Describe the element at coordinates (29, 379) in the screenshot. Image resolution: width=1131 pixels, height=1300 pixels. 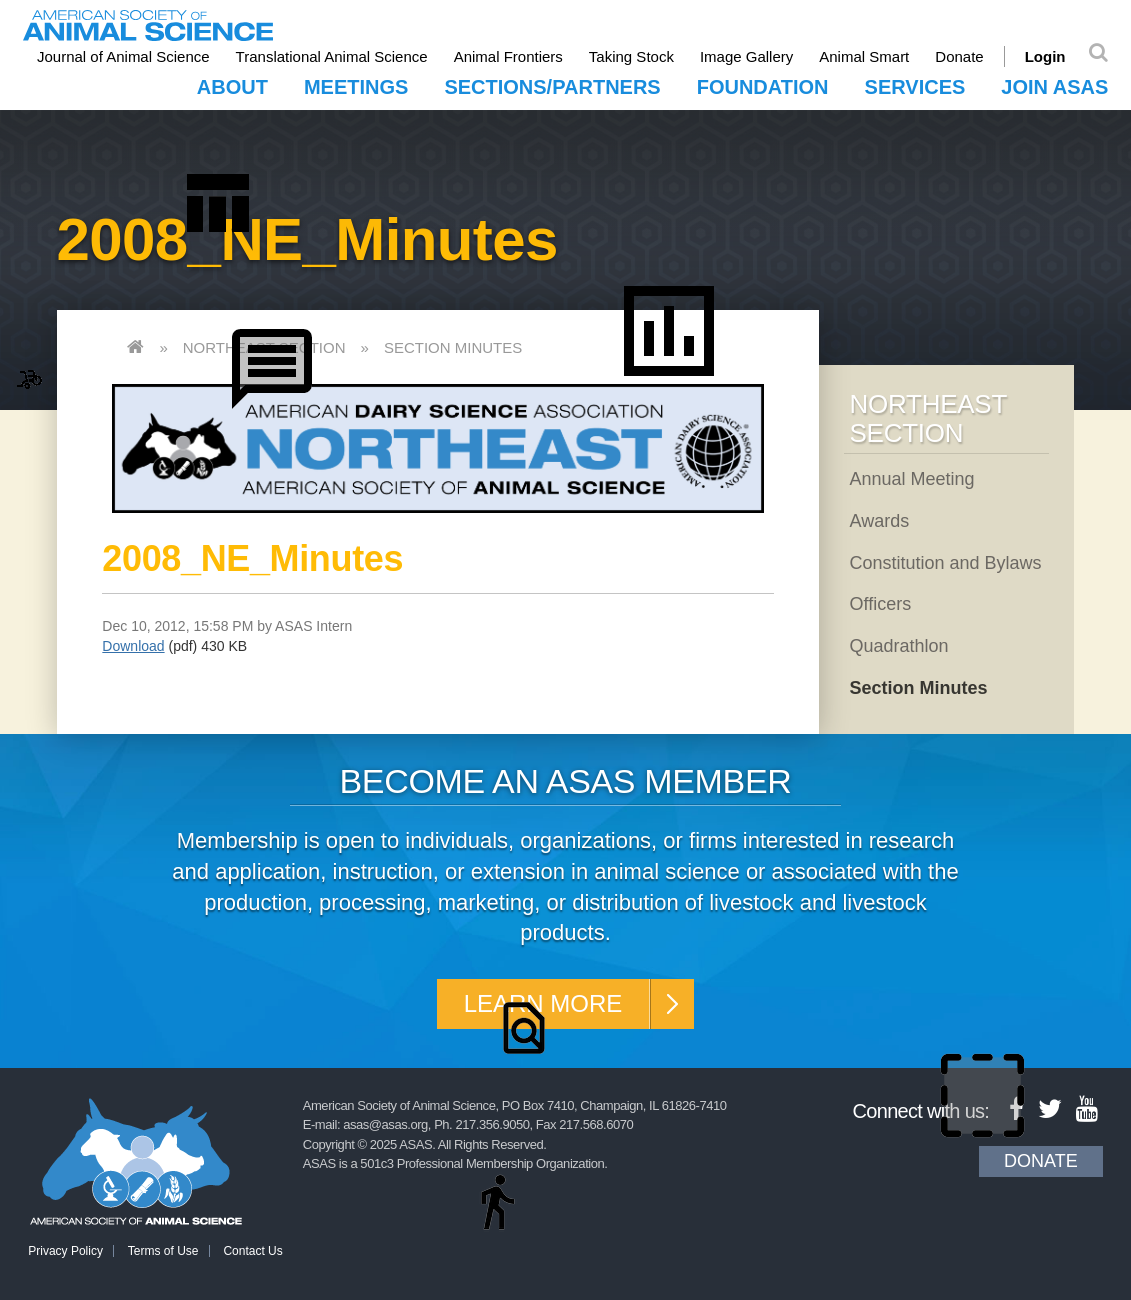
I see `view bike and scooter rental options` at that location.